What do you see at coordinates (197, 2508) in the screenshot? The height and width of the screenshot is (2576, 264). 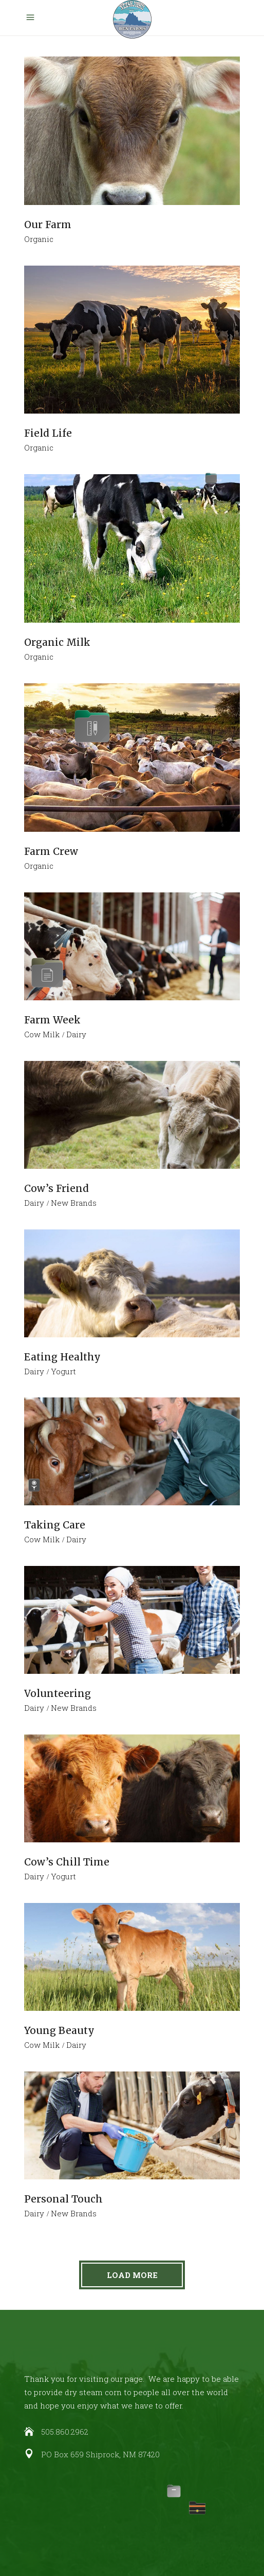 I see `folder for pokémon luxury ball collection or related game files` at bounding box center [197, 2508].